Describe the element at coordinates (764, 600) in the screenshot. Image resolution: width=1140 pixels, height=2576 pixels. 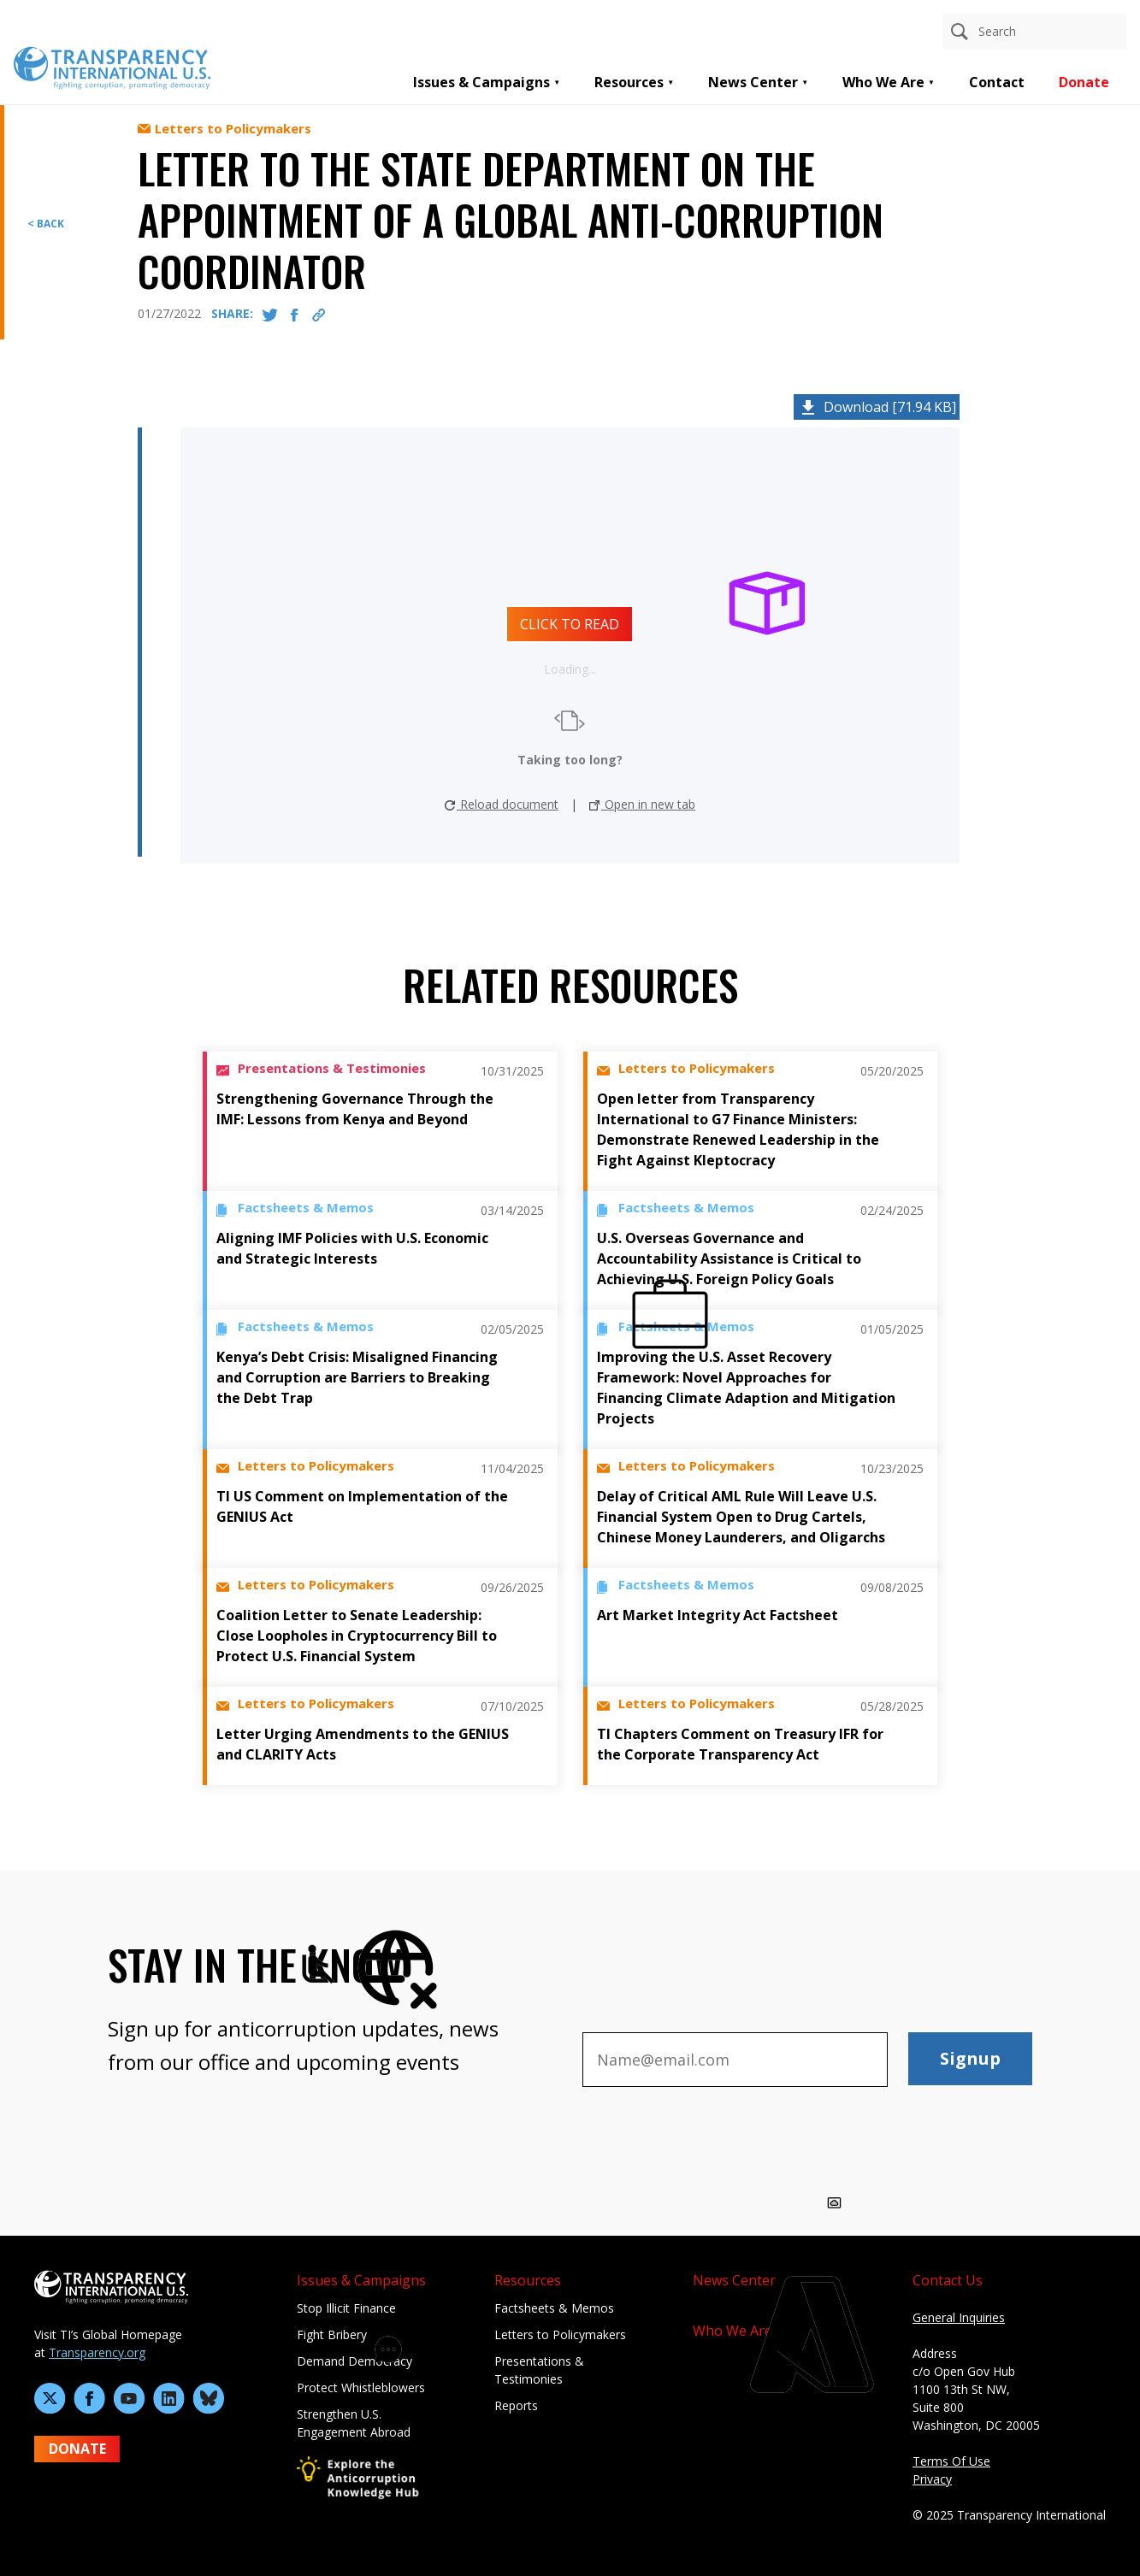
I see `view package or module contents` at that location.